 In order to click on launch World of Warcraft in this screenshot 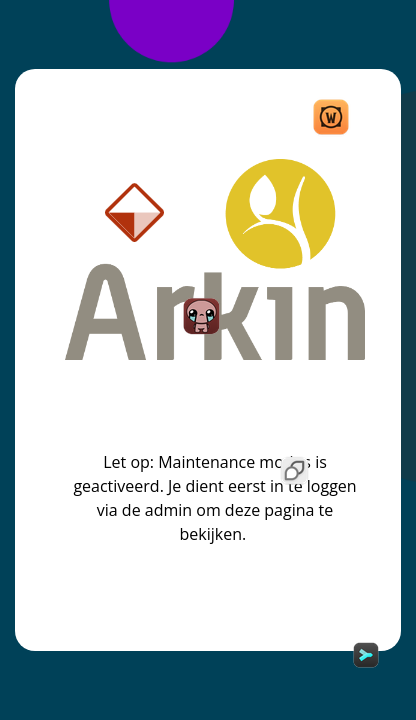, I will do `click(331, 117)`.